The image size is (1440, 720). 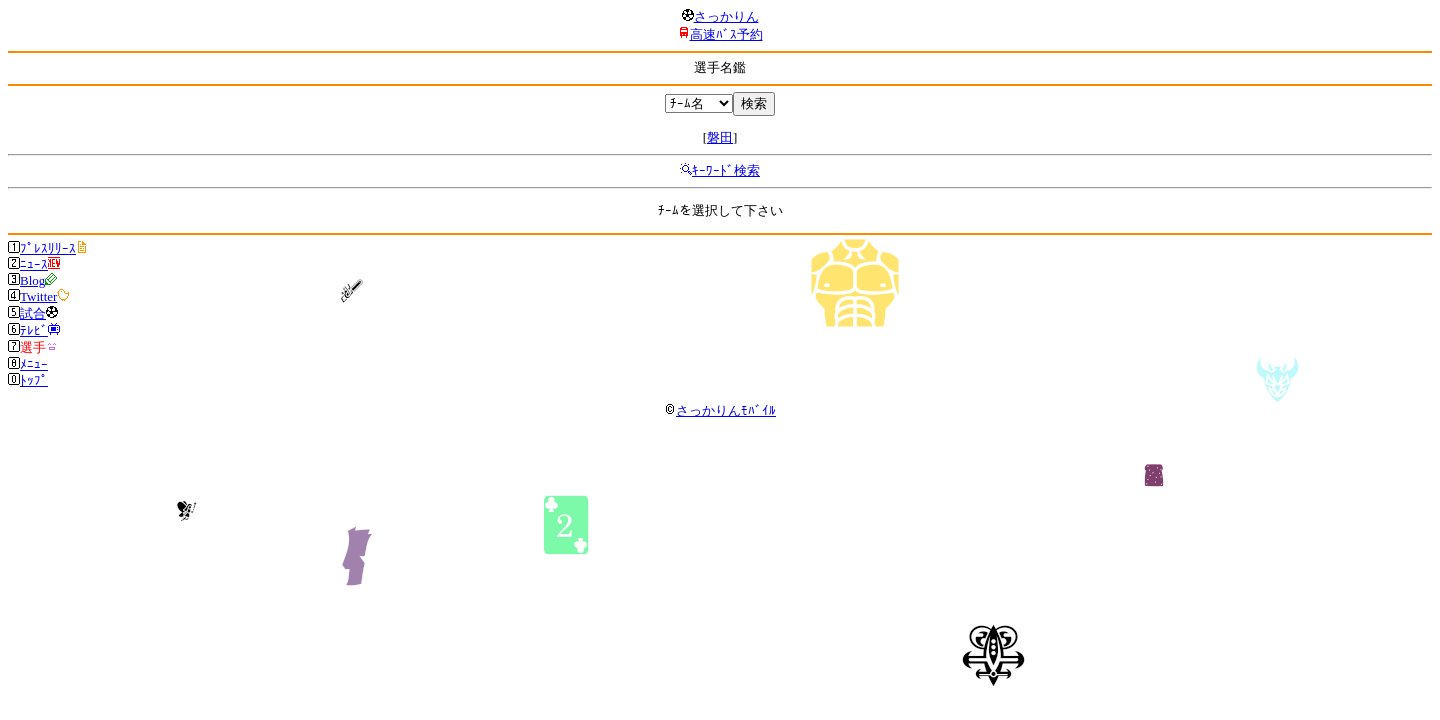 What do you see at coordinates (352, 291) in the screenshot?
I see `chainsaw tool or equipment icon` at bounding box center [352, 291].